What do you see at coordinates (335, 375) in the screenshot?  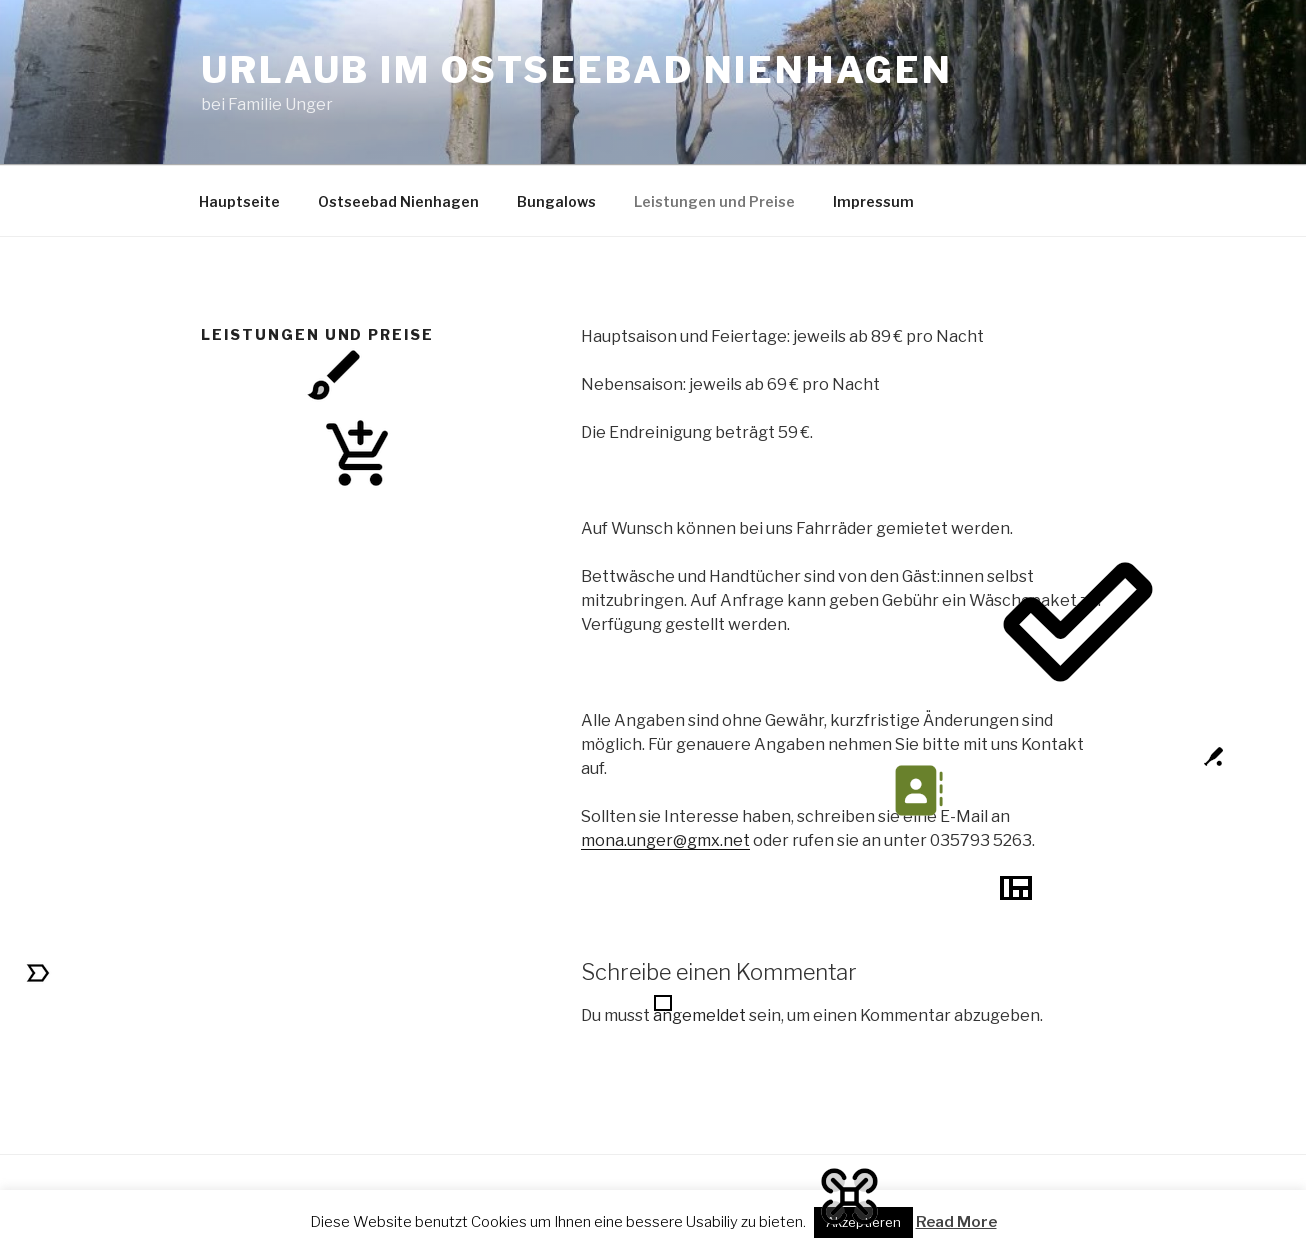 I see `access drawing or painting tools` at bounding box center [335, 375].